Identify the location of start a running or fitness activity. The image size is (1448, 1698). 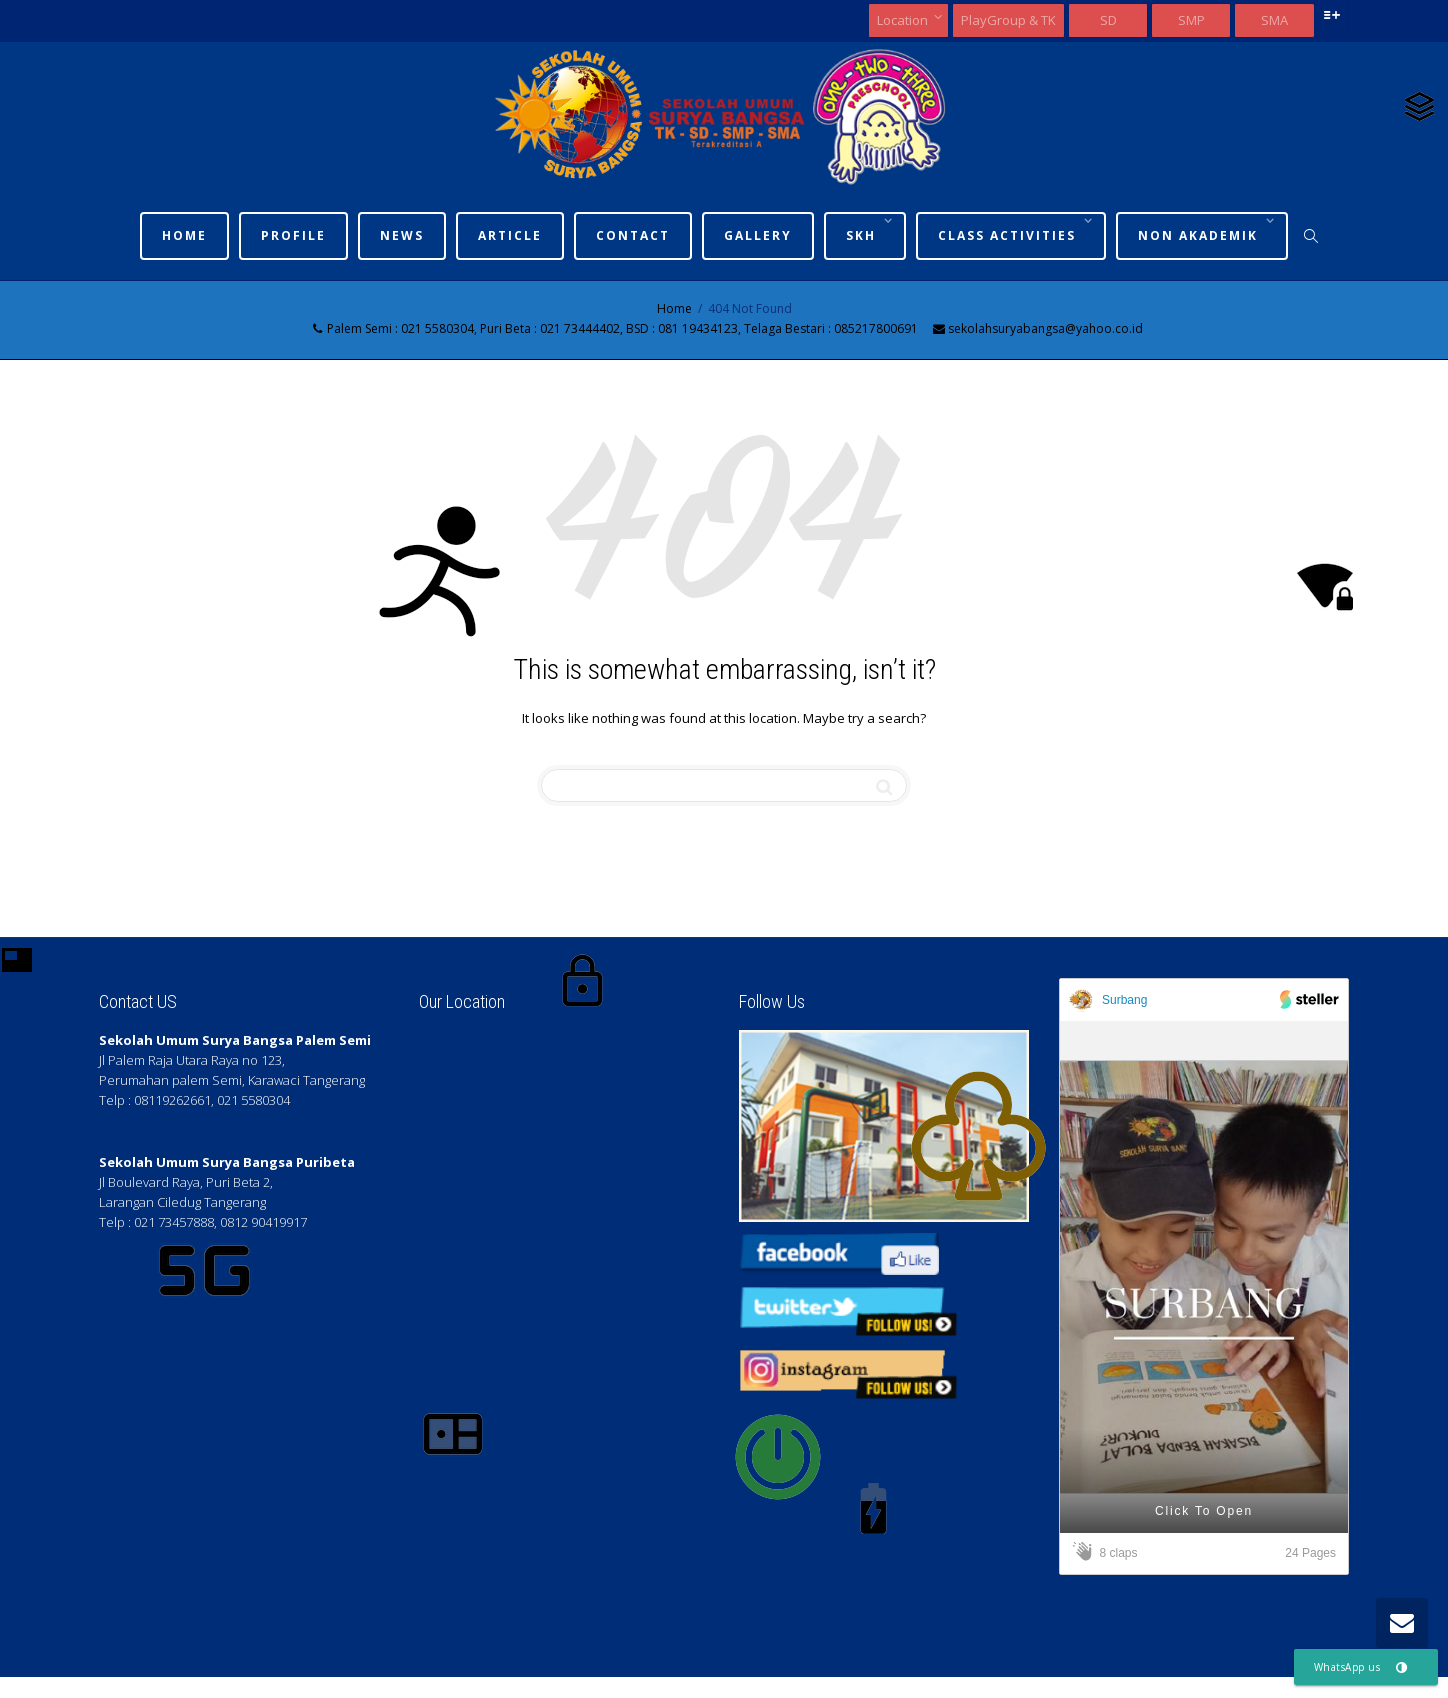
(442, 569).